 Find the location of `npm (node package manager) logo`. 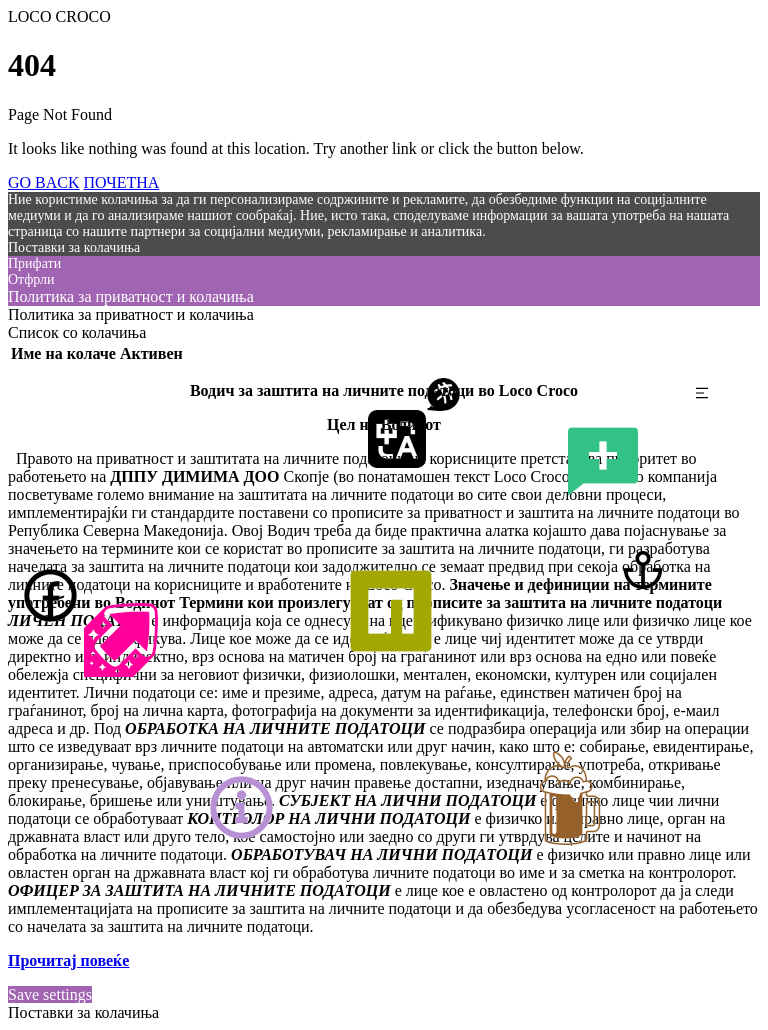

npm (node package manager) logo is located at coordinates (391, 611).